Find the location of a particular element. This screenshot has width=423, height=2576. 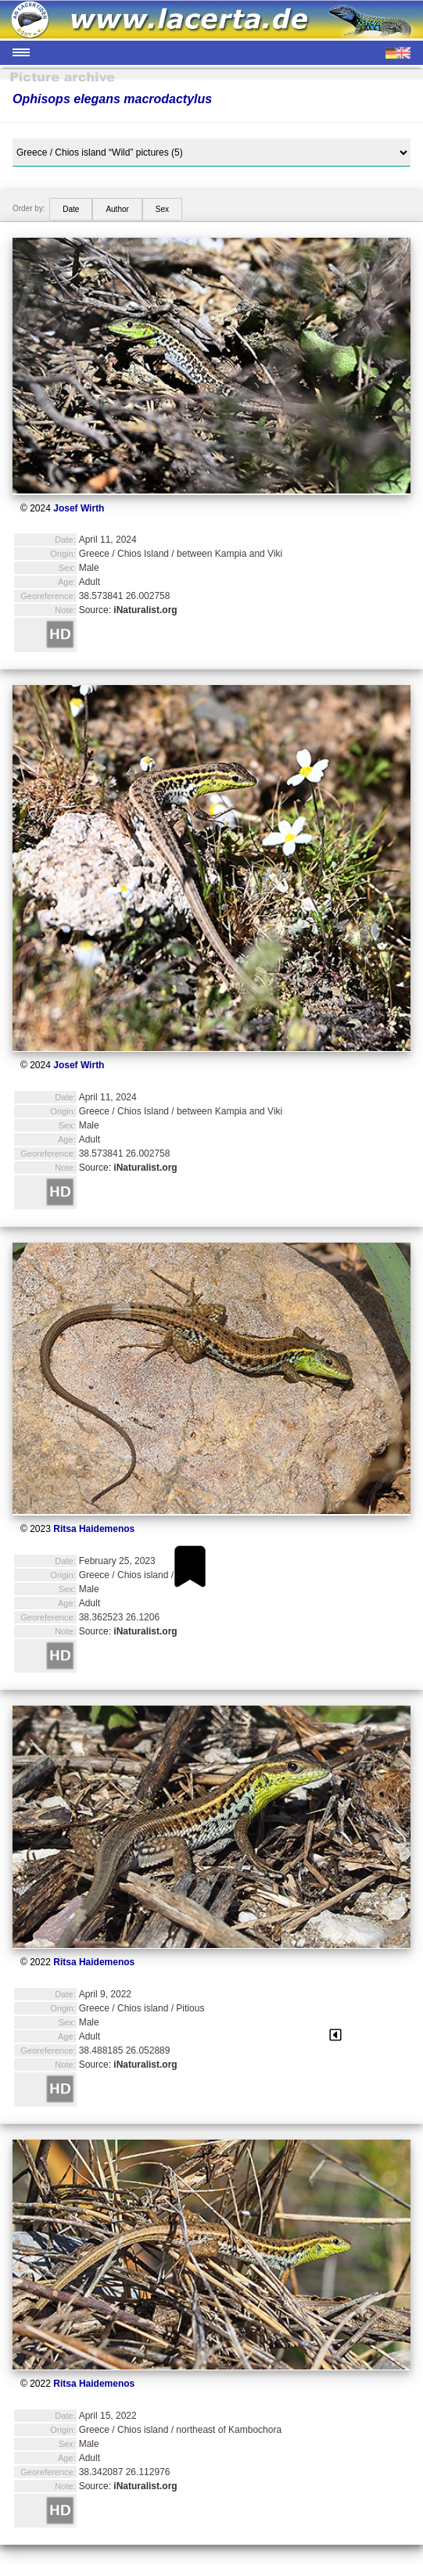

navigate to the previous item or screen is located at coordinates (335, 2035).